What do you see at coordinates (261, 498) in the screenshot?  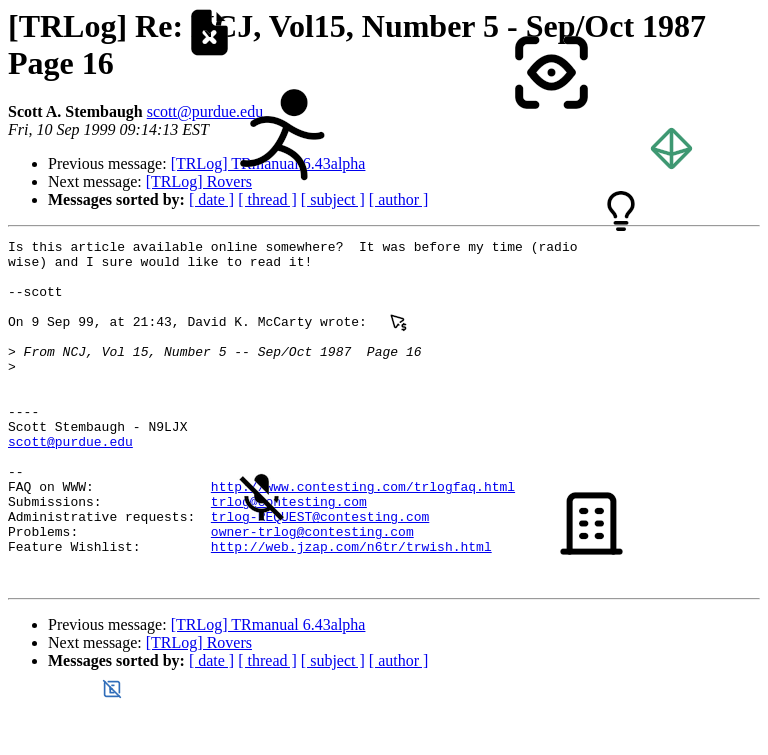 I see `mute your microphone` at bounding box center [261, 498].